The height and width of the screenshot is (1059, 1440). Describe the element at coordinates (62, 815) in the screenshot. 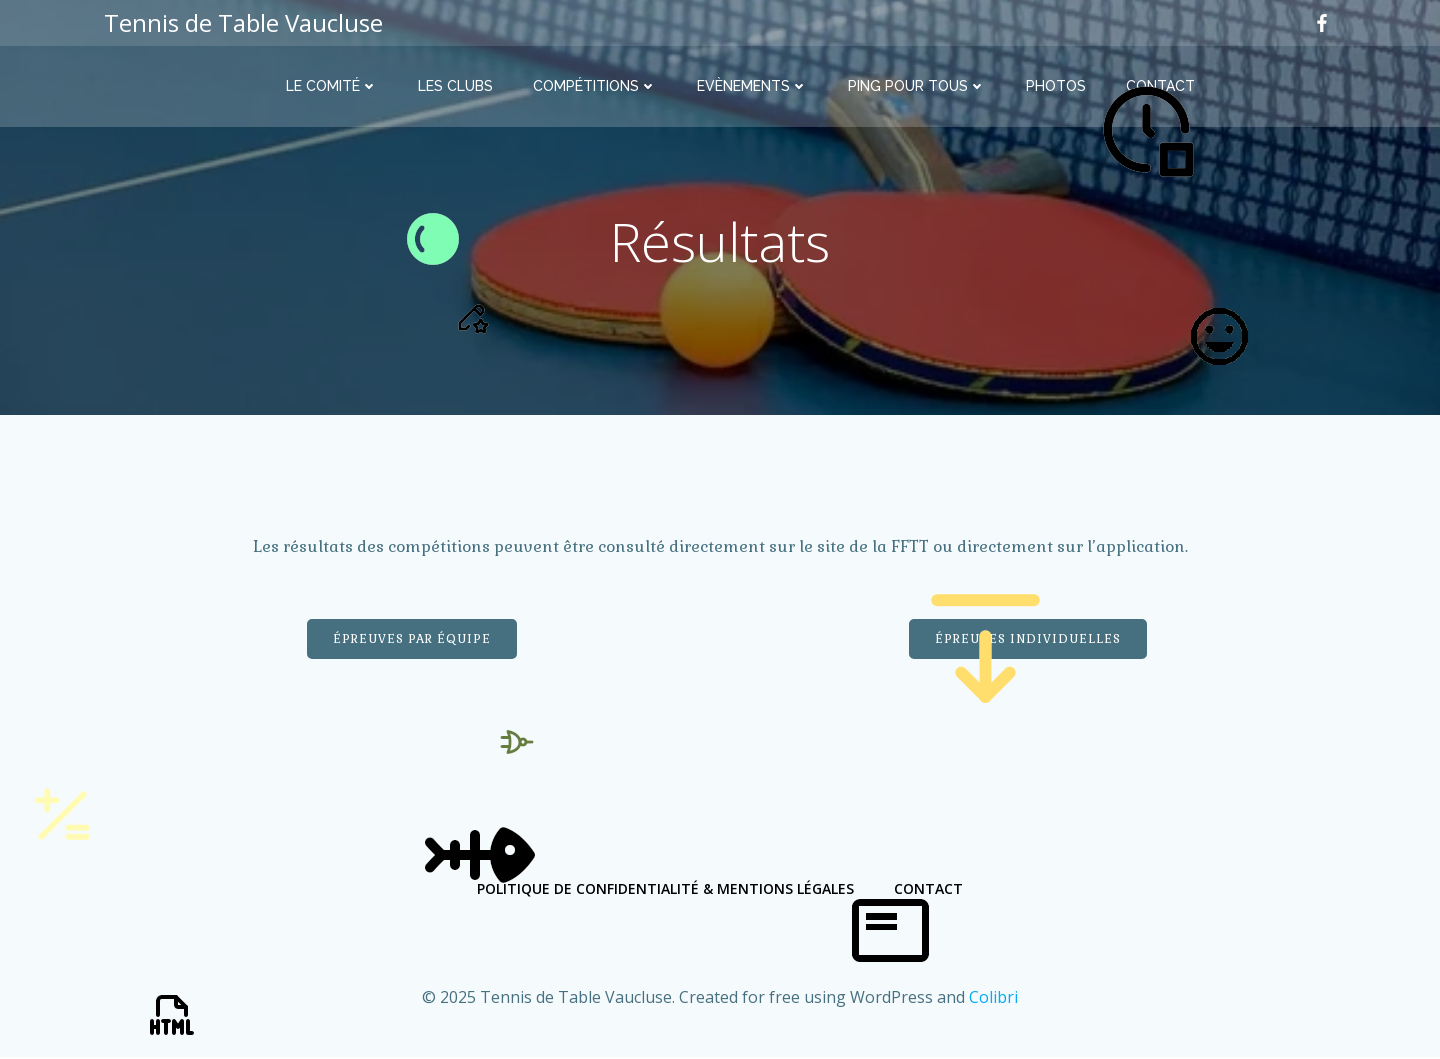

I see `toggle between addition and equals operations` at that location.